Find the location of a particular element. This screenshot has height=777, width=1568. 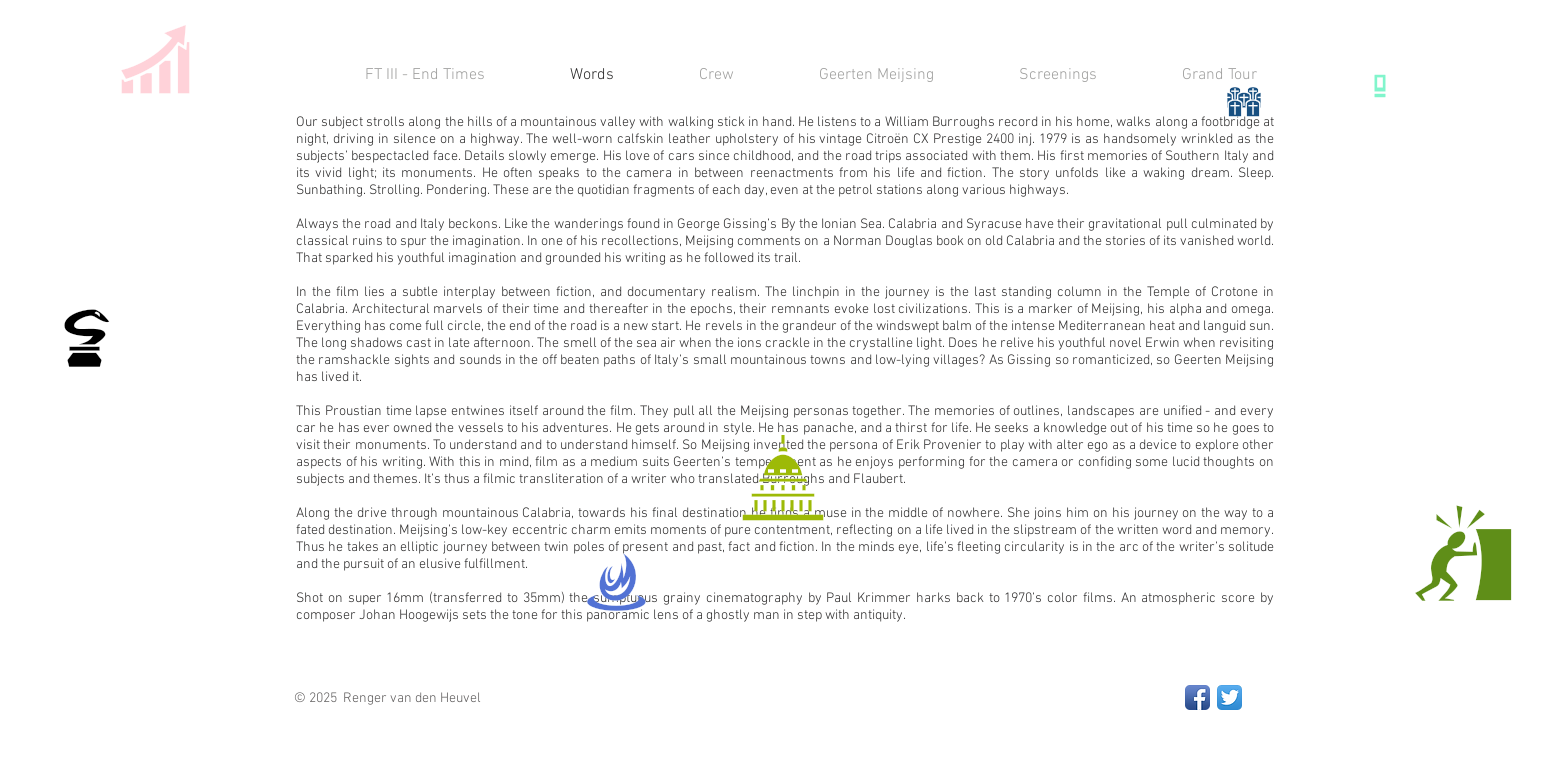

push to activate or move an object is located at coordinates (1463, 552).